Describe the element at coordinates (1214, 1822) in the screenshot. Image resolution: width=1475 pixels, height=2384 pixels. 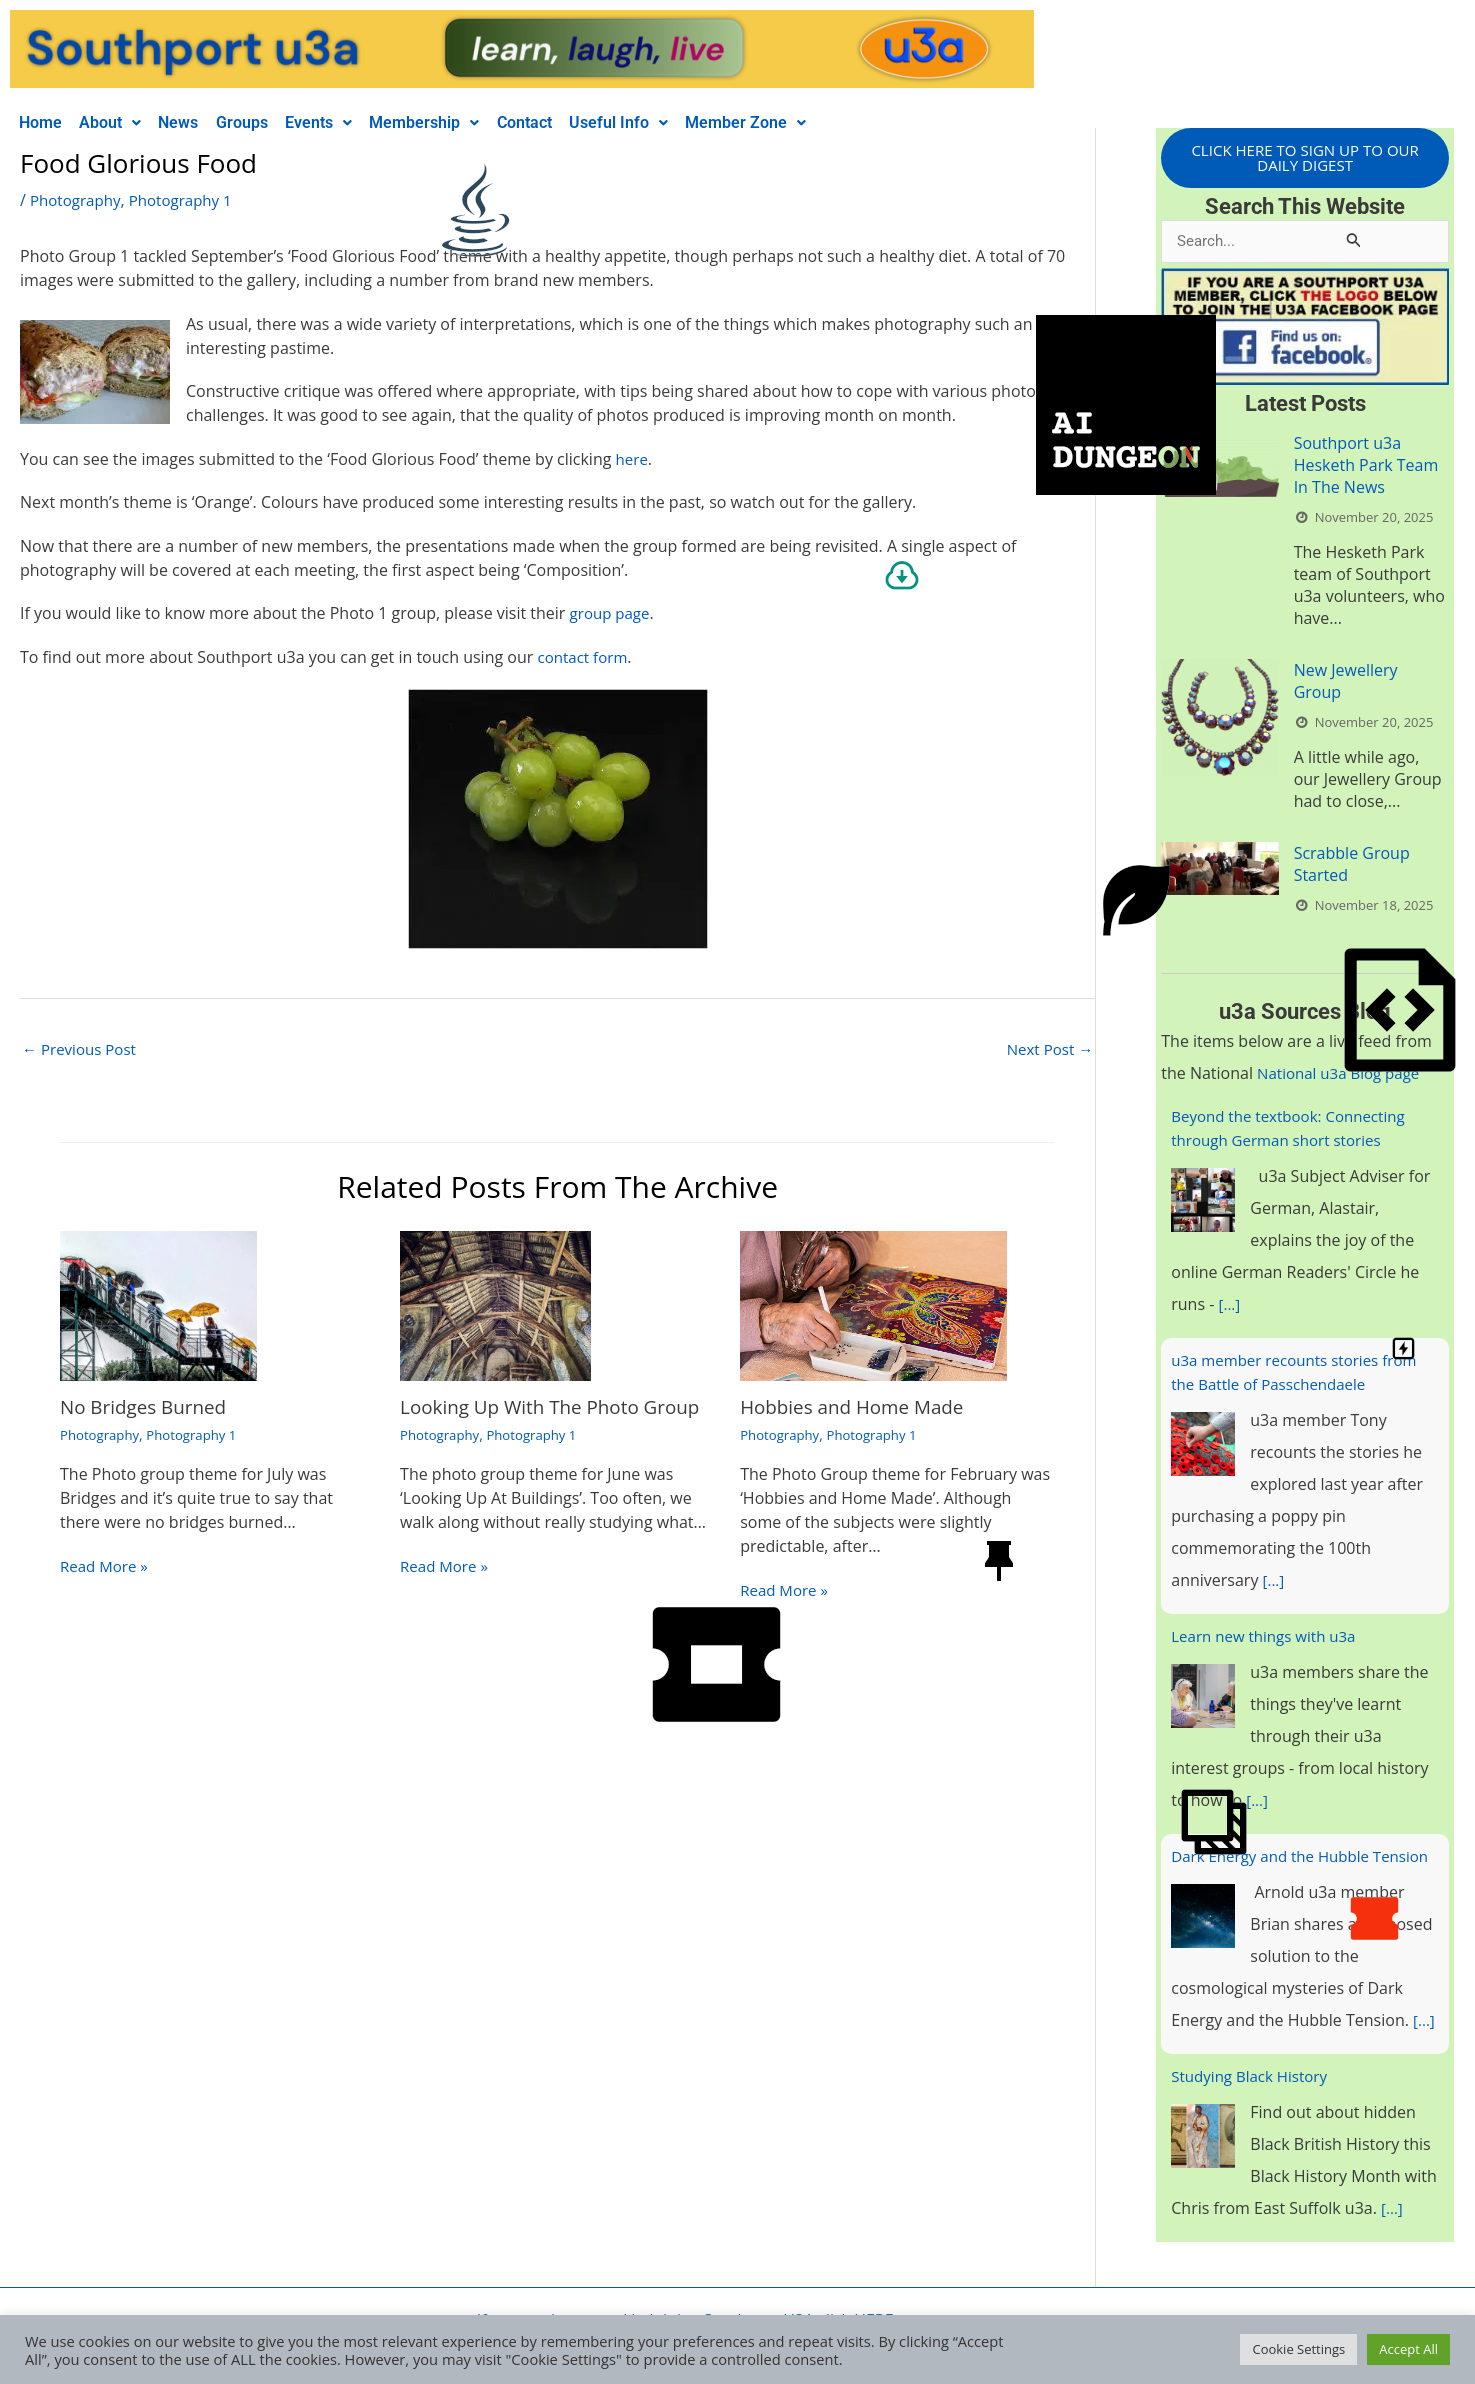
I see `apply shadow effect to selected element` at that location.